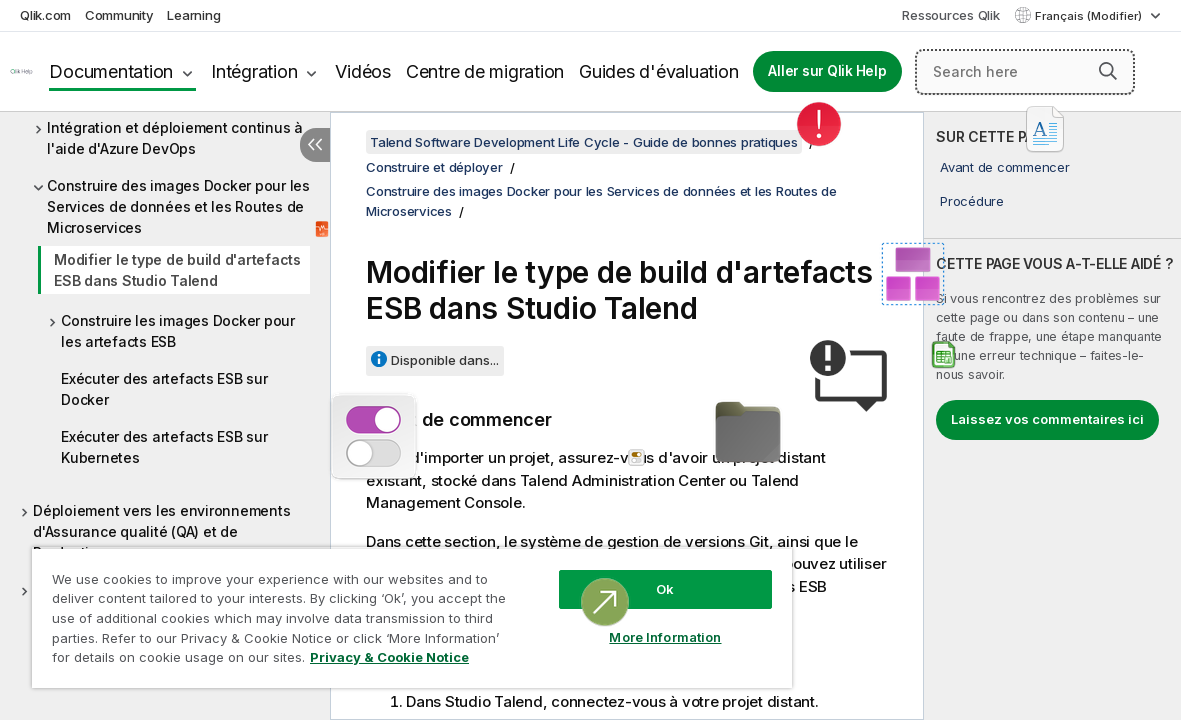 The width and height of the screenshot is (1181, 720). Describe the element at coordinates (851, 376) in the screenshot. I see `manage notification settings` at that location.